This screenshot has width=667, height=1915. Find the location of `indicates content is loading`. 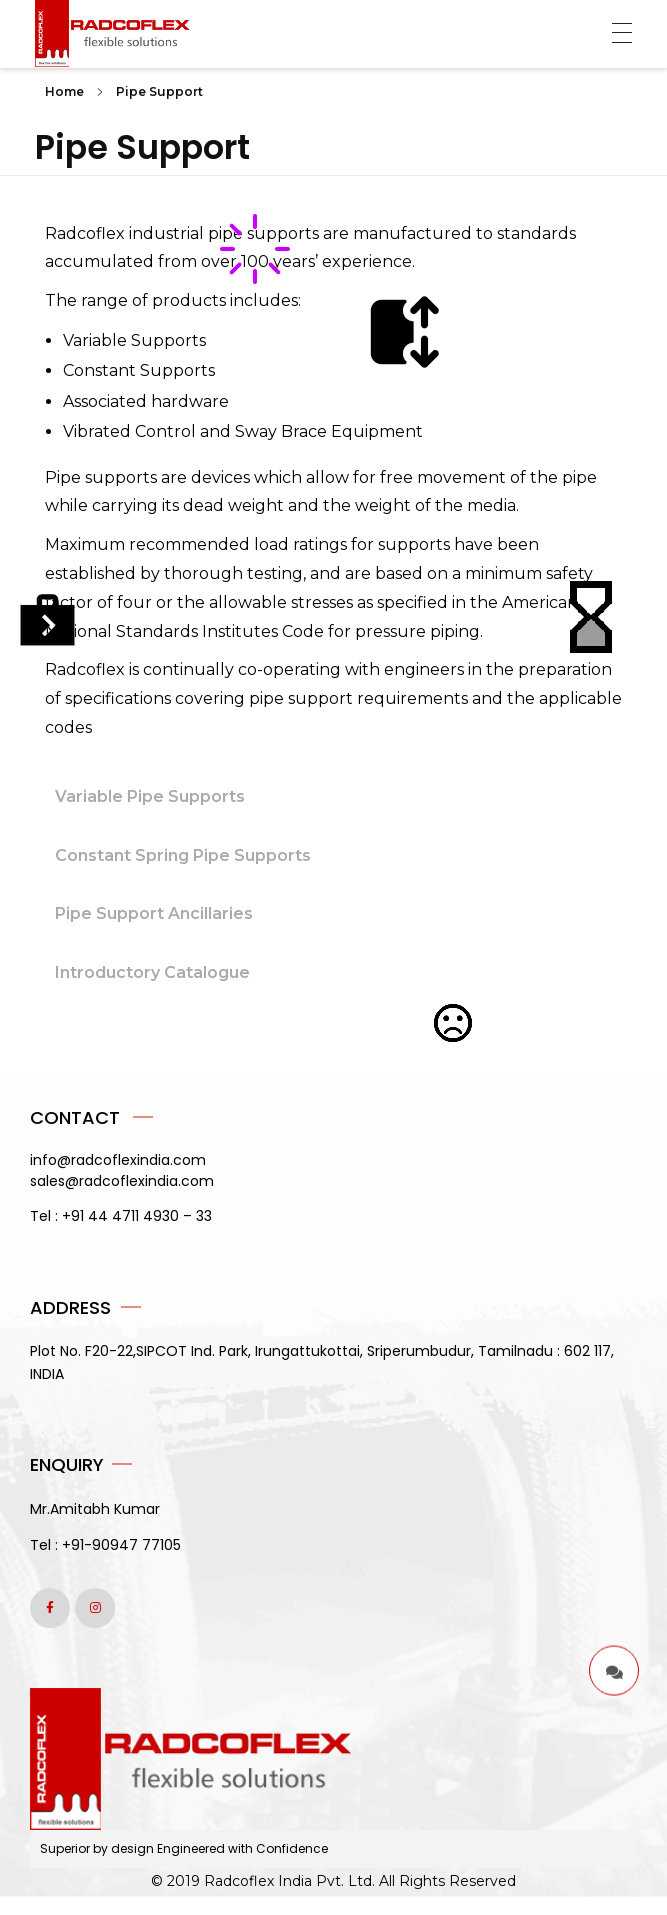

indicates content is loading is located at coordinates (255, 249).